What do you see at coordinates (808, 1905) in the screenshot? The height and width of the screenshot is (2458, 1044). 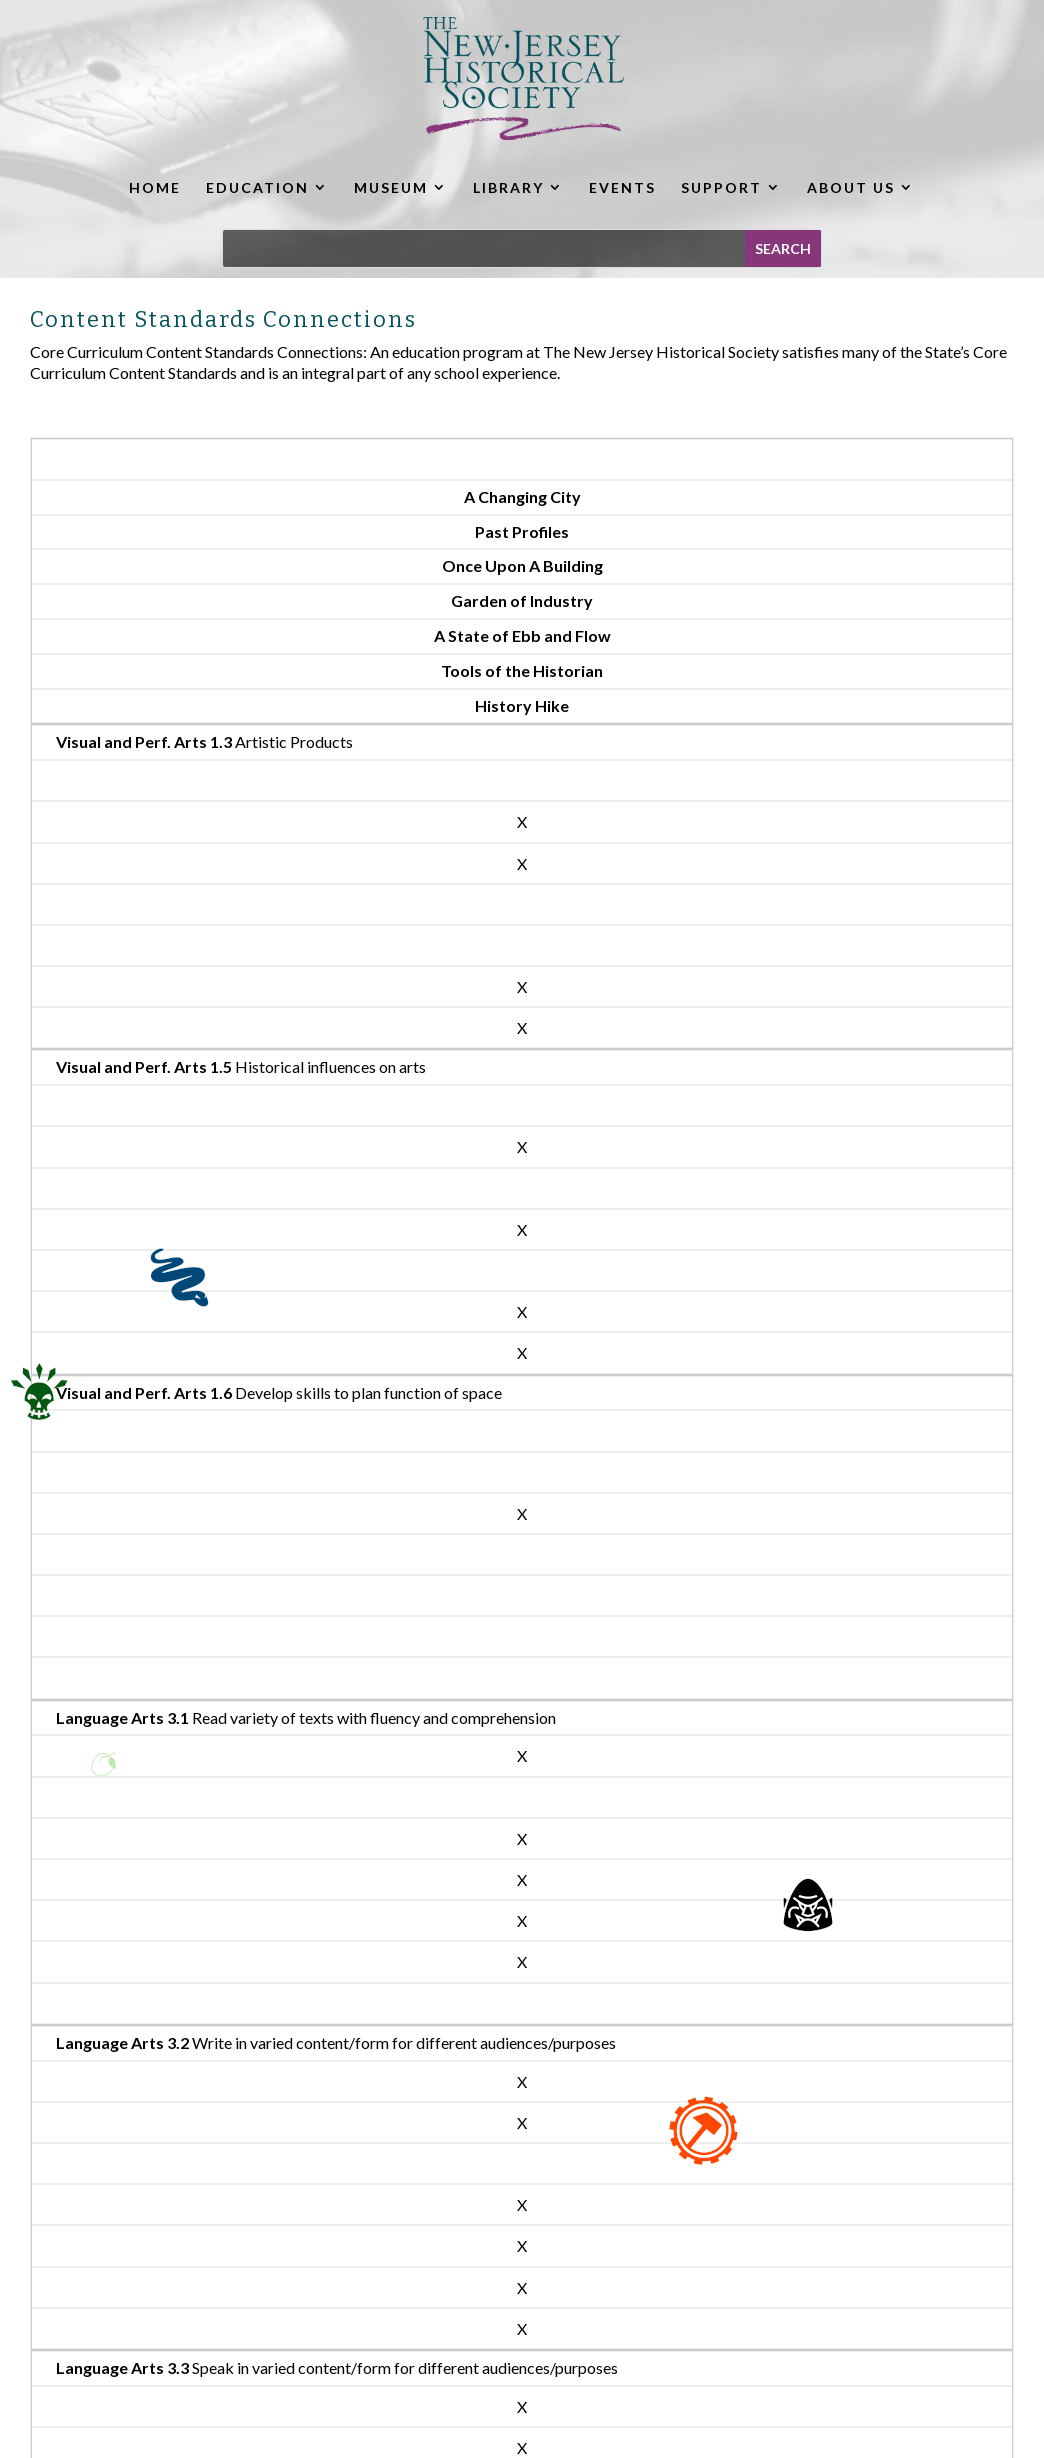 I see `select ogre character or enemy type` at bounding box center [808, 1905].